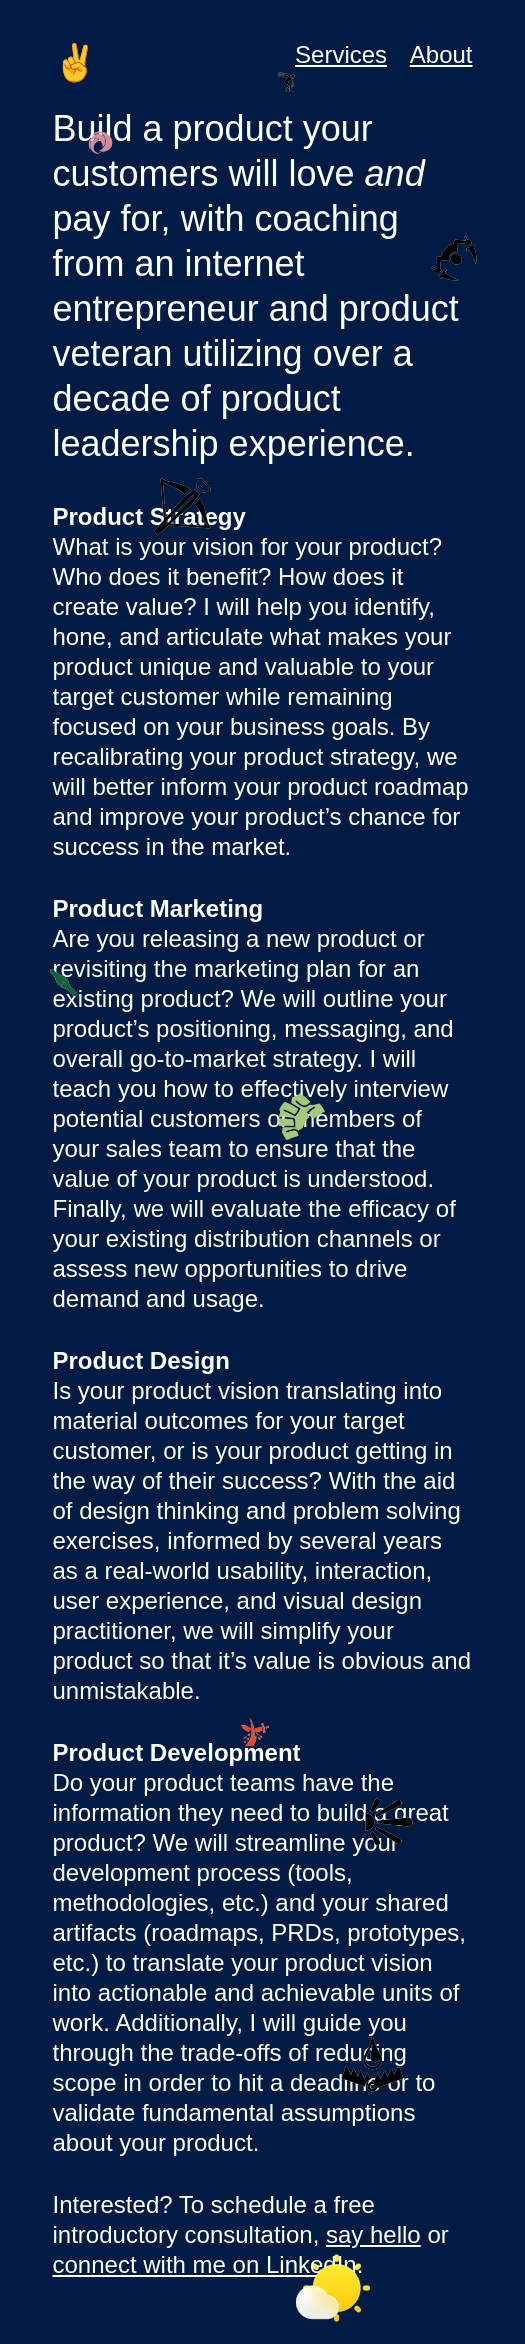 The height and width of the screenshot is (2344, 525). Describe the element at coordinates (286, 82) in the screenshot. I see `access discus throw or athletics events` at that location.